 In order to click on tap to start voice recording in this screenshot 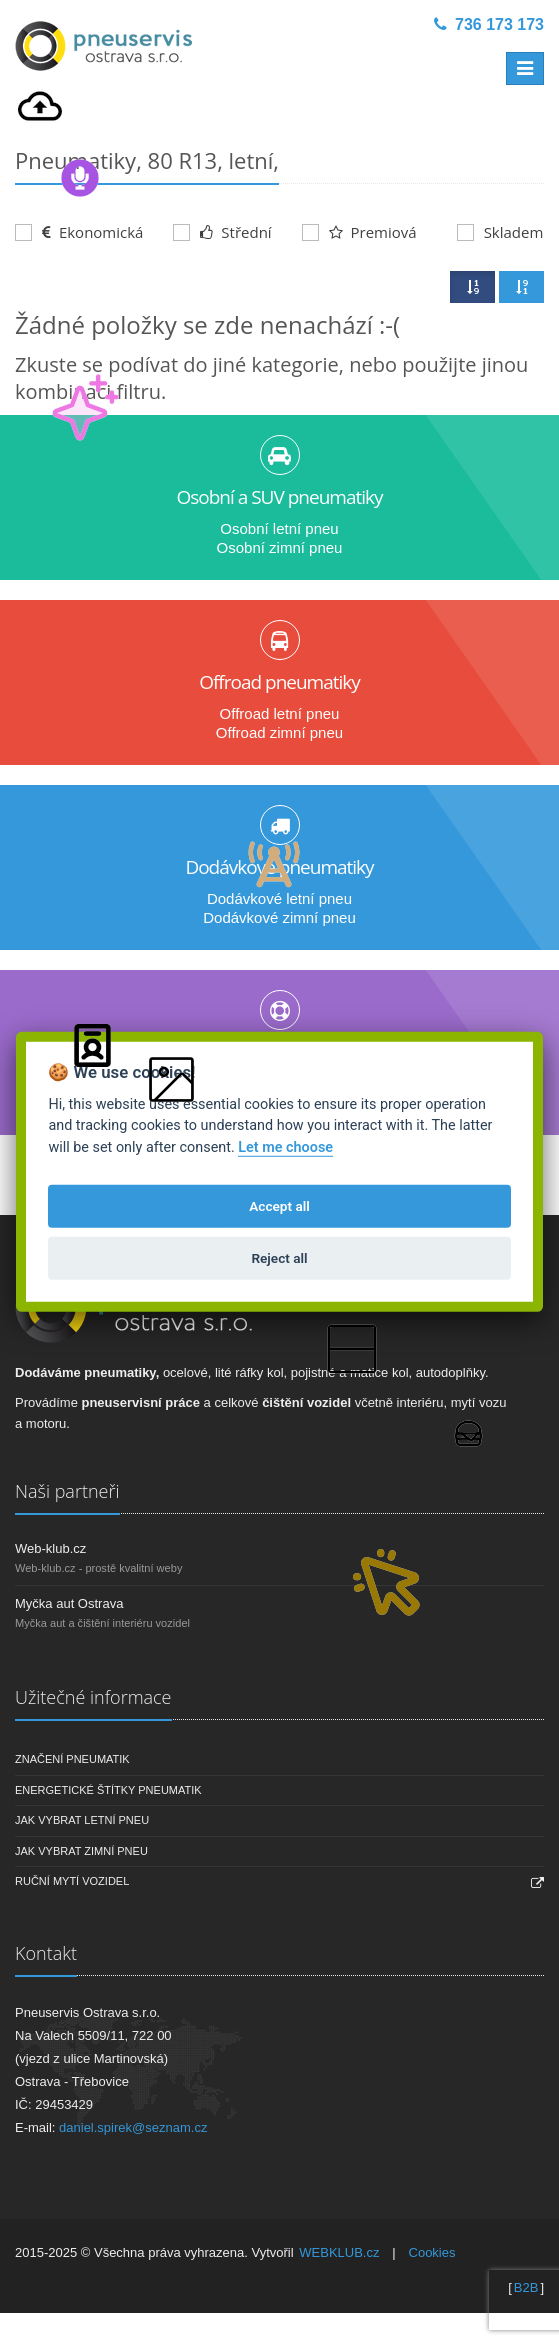, I will do `click(80, 178)`.